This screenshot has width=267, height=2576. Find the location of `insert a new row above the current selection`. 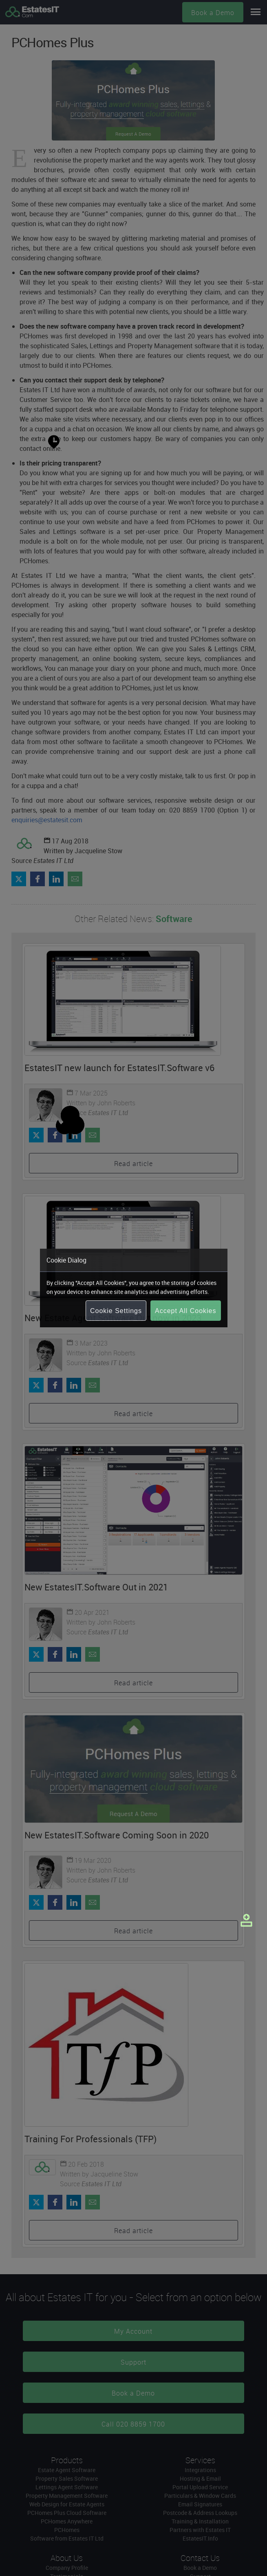

insert a new row above the current selection is located at coordinates (246, 1921).